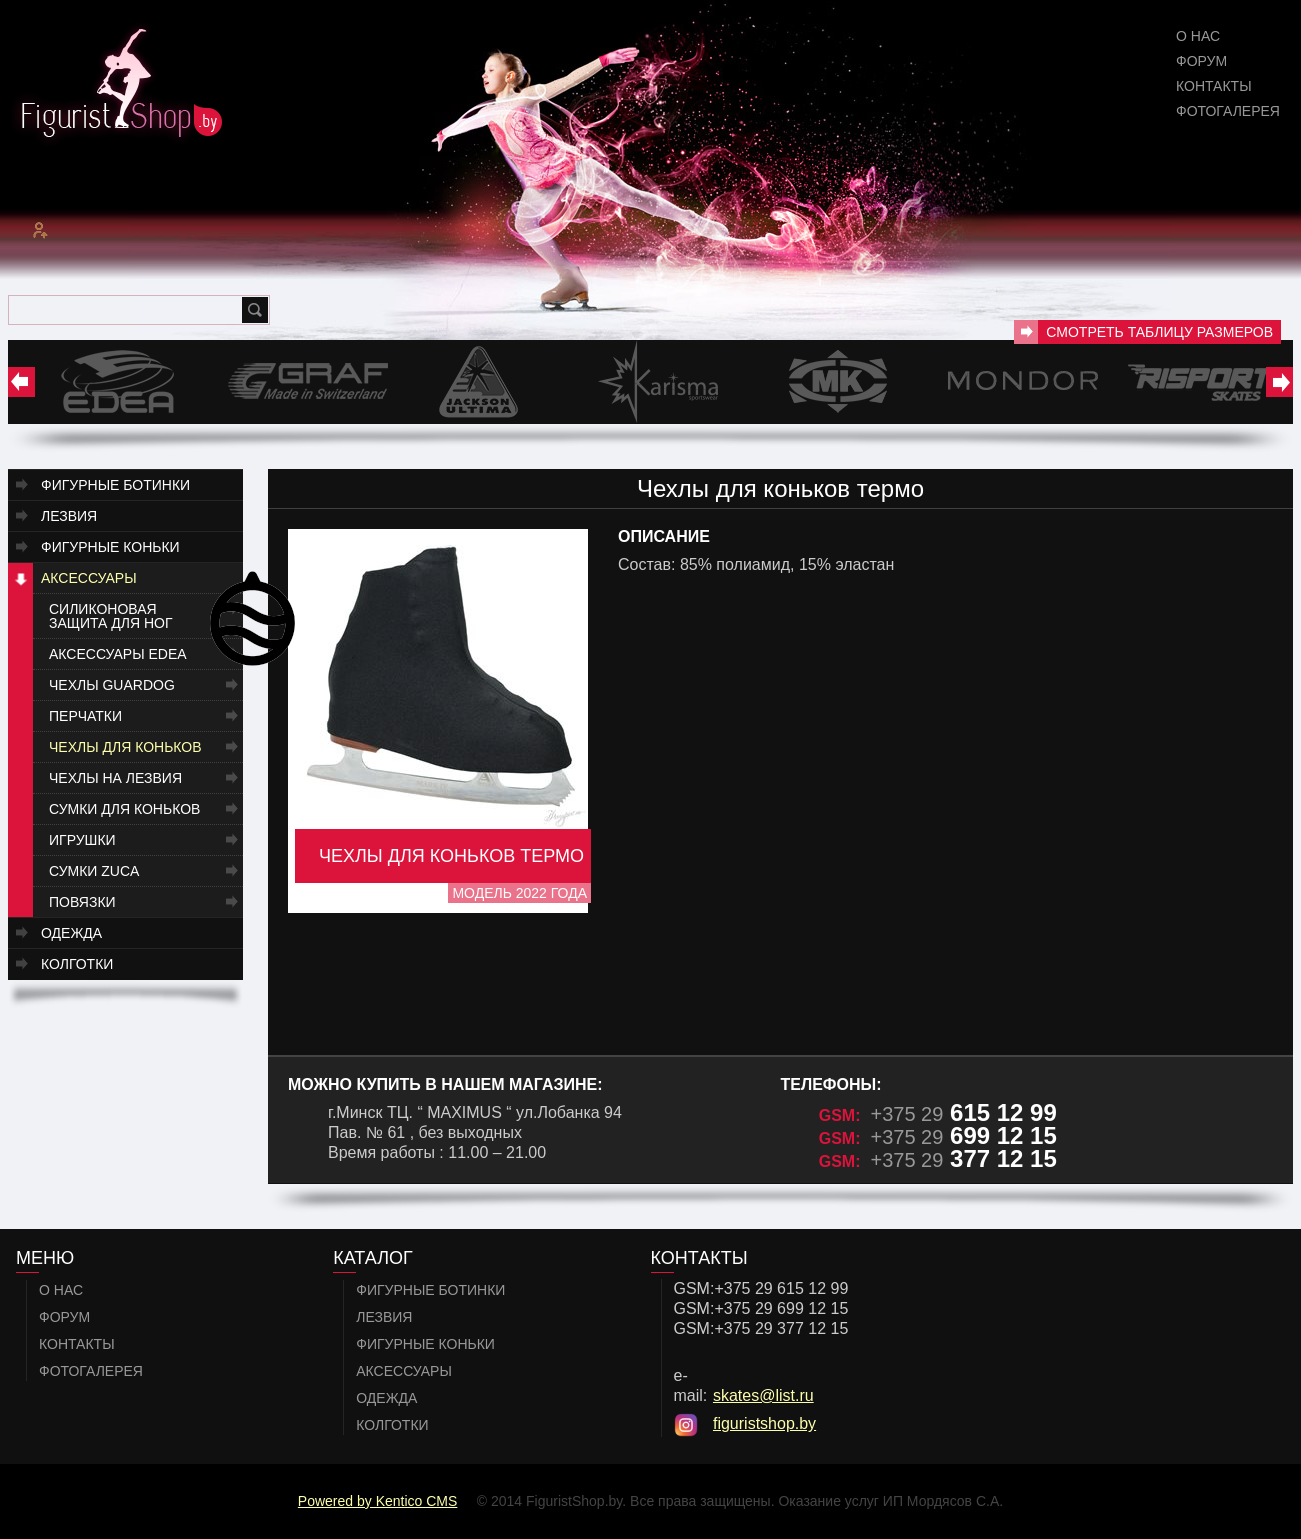 This screenshot has width=1301, height=1539. Describe the element at coordinates (252, 618) in the screenshot. I see `holiday or seasonal decoration indicator` at that location.